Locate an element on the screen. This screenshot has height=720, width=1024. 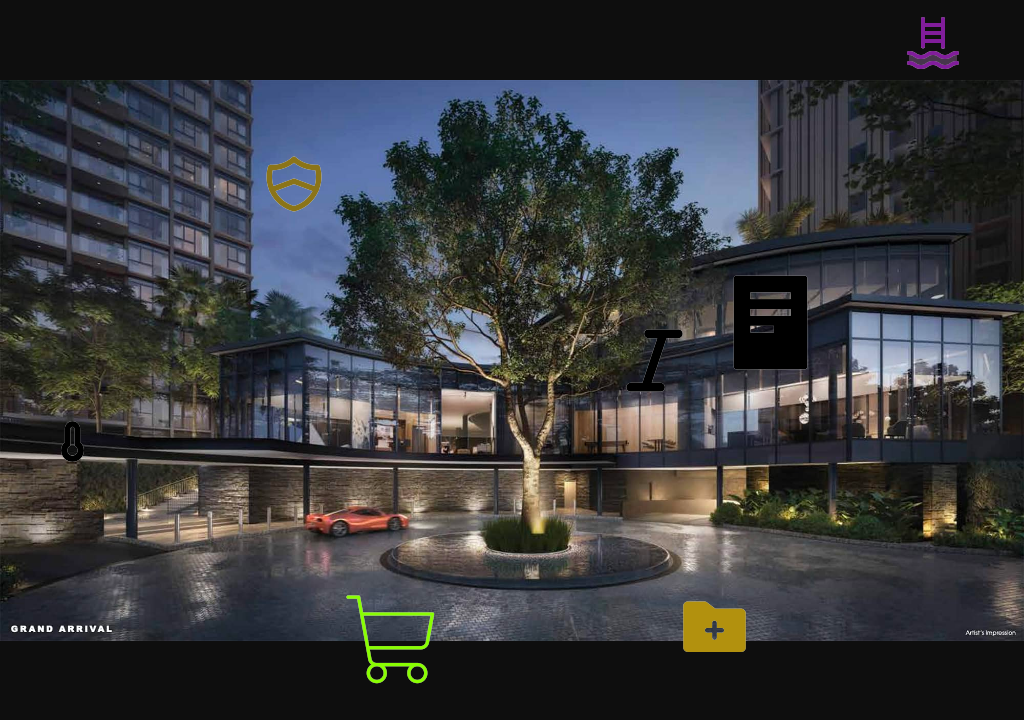
apply italic formatting to selected text is located at coordinates (654, 360).